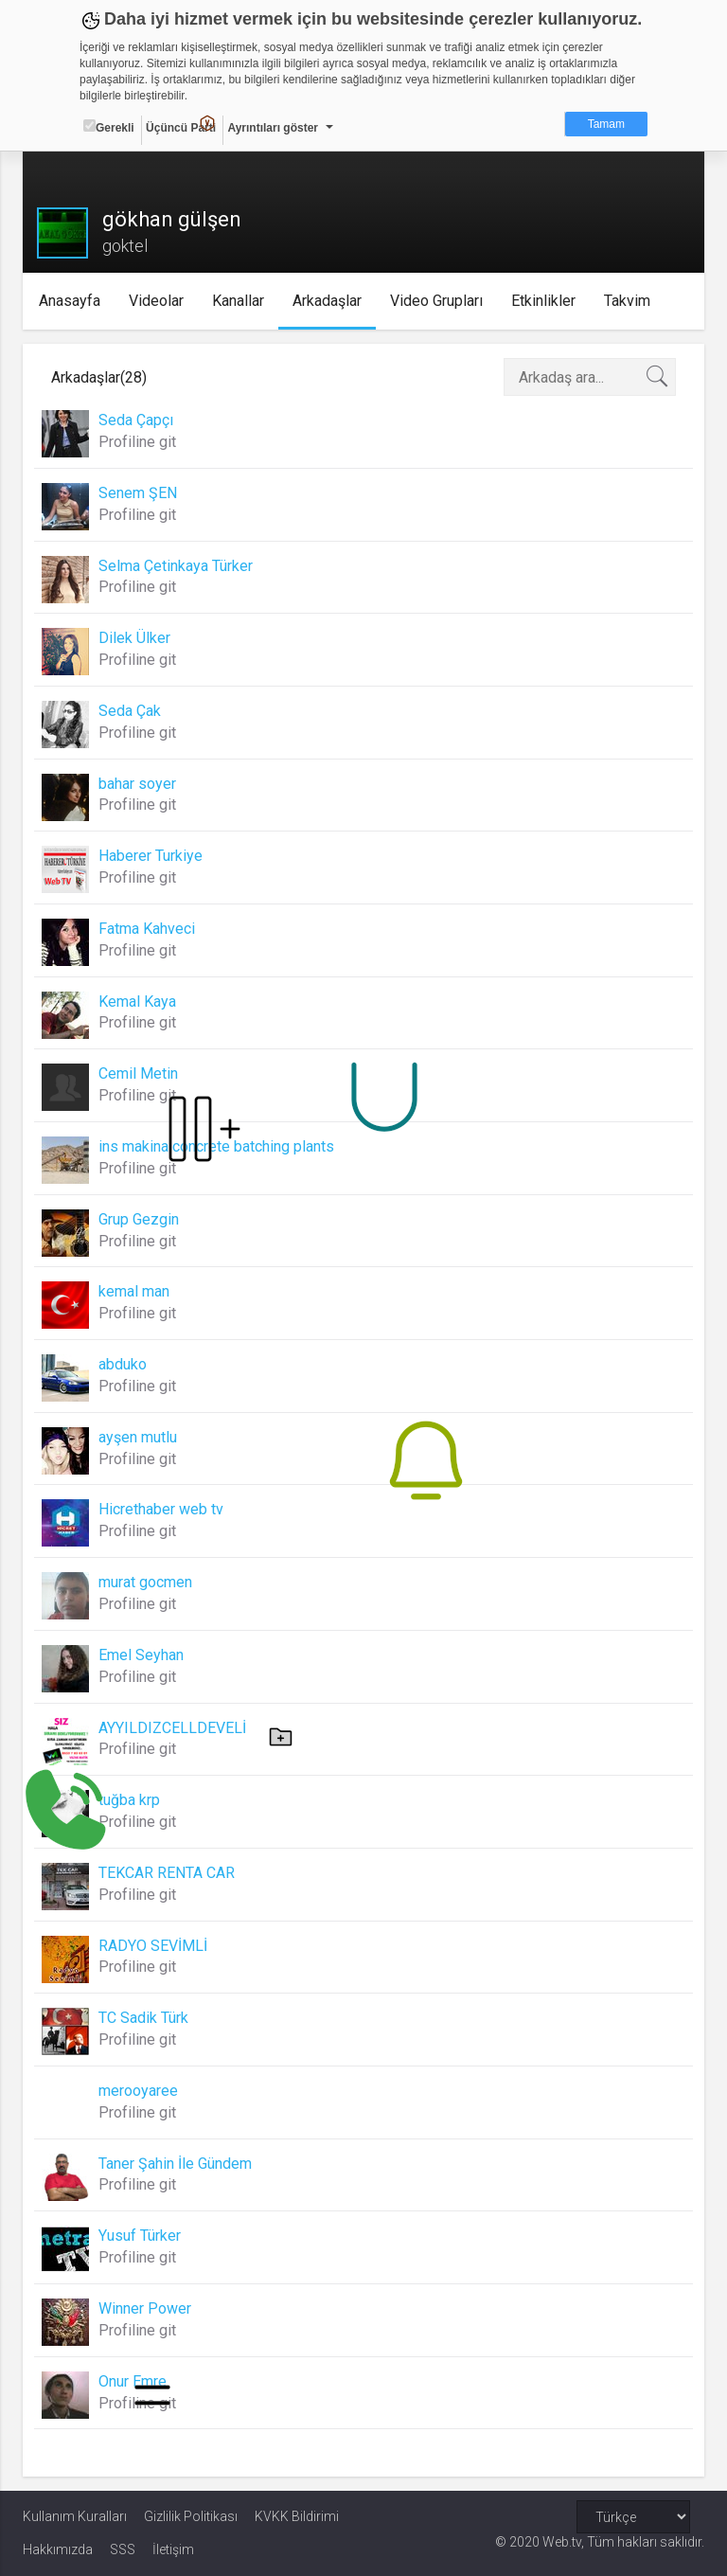 The width and height of the screenshot is (727, 2576). What do you see at coordinates (280, 1736) in the screenshot?
I see `create a new folder` at bounding box center [280, 1736].